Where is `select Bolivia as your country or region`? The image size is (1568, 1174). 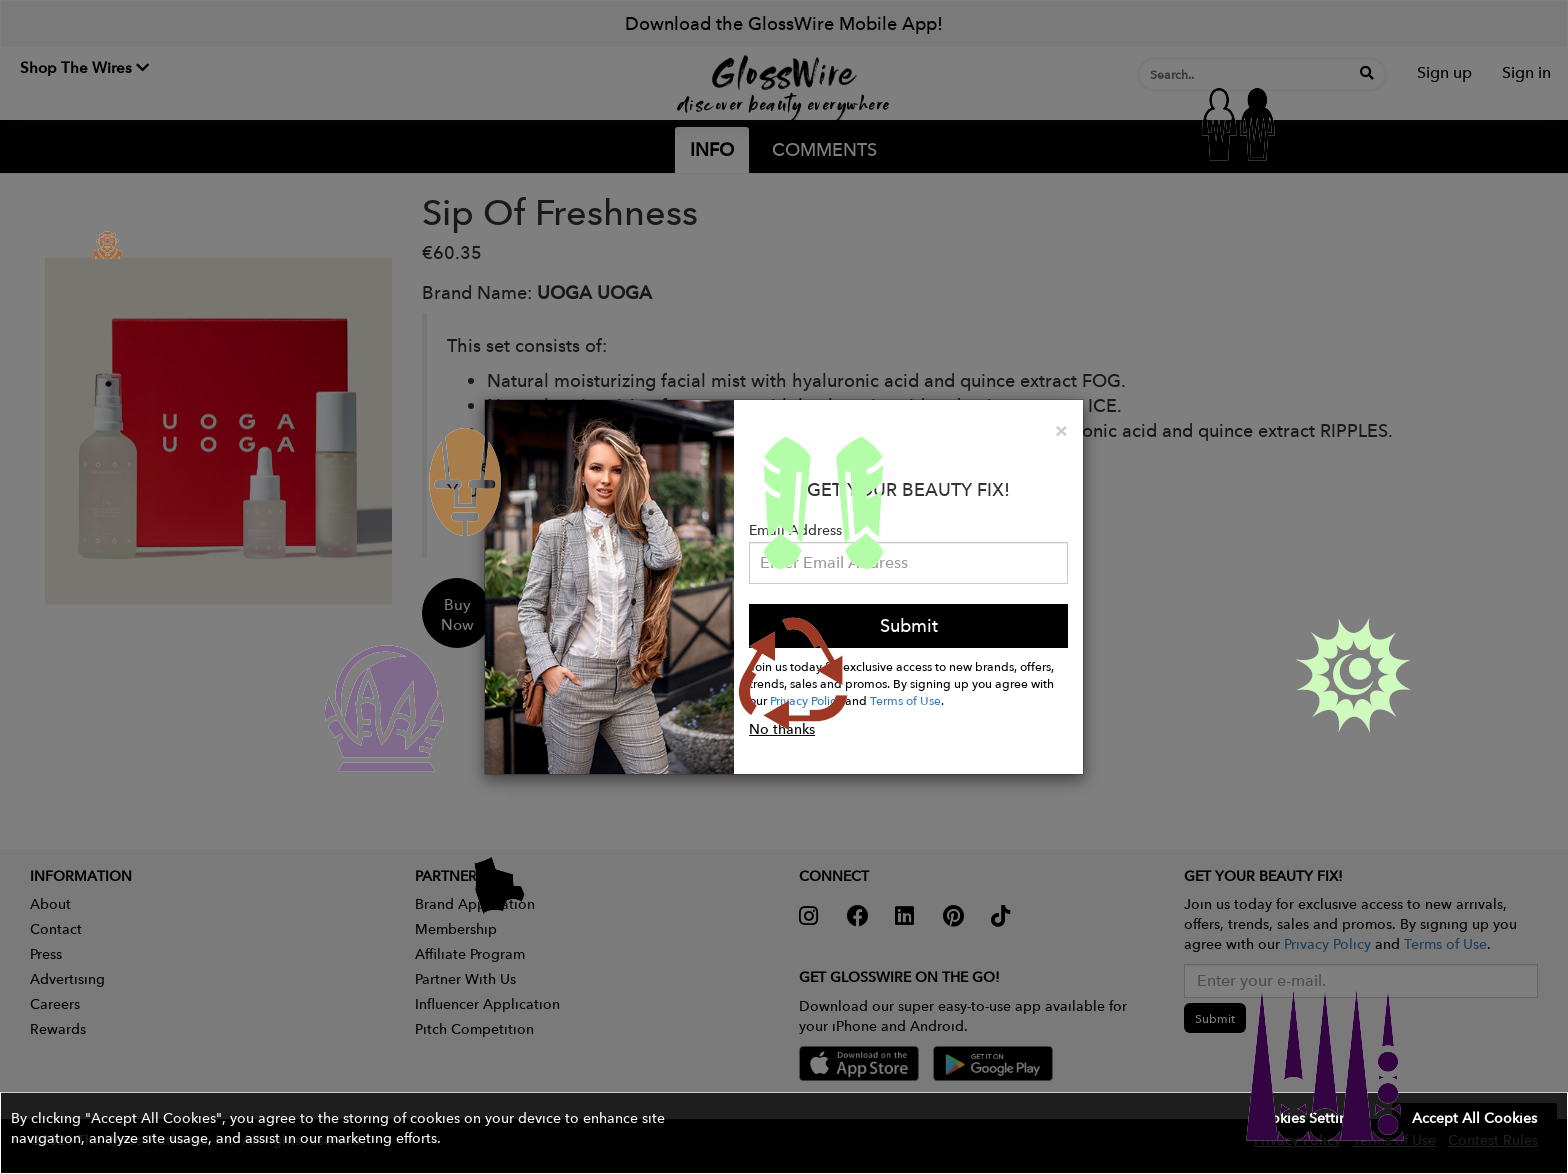
select Bolivia as your country or region is located at coordinates (499, 885).